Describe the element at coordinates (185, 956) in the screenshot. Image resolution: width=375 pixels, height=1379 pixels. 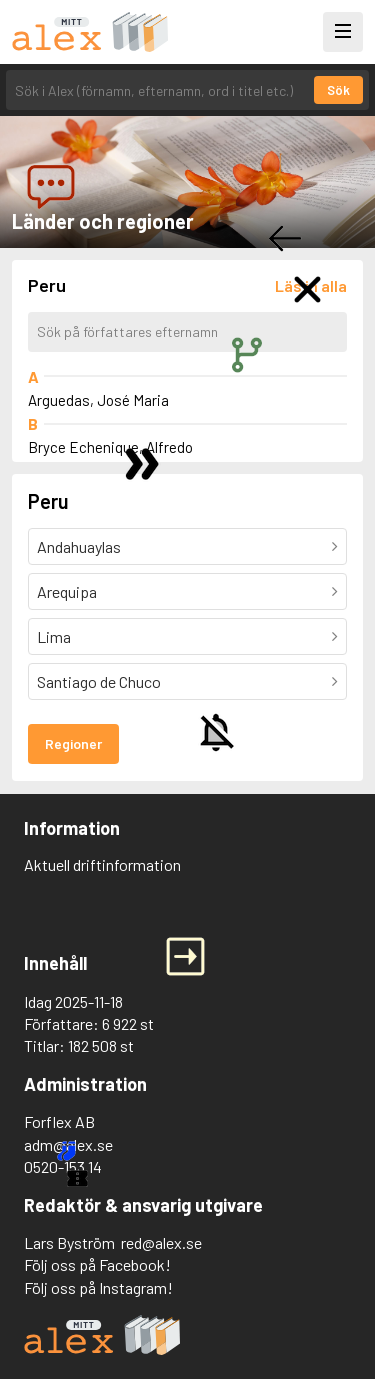
I see `indicates a renamed file in a diff view` at that location.